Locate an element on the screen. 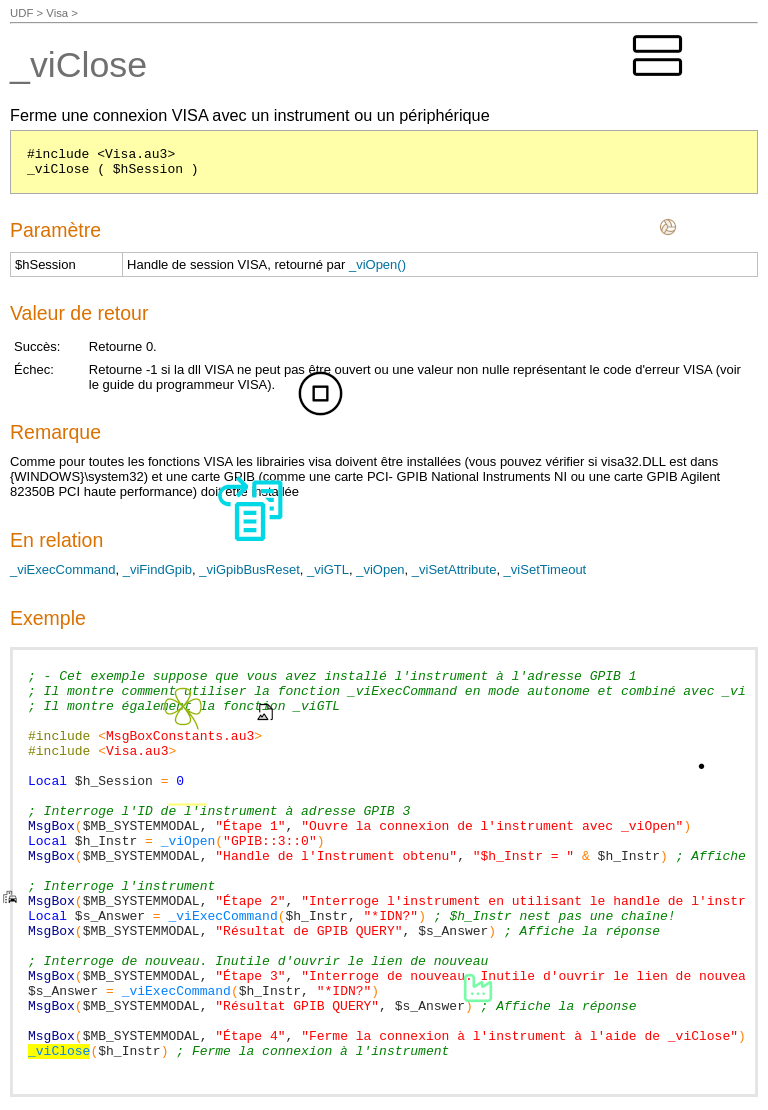  find all references to a symbol or variable is located at coordinates (250, 508).